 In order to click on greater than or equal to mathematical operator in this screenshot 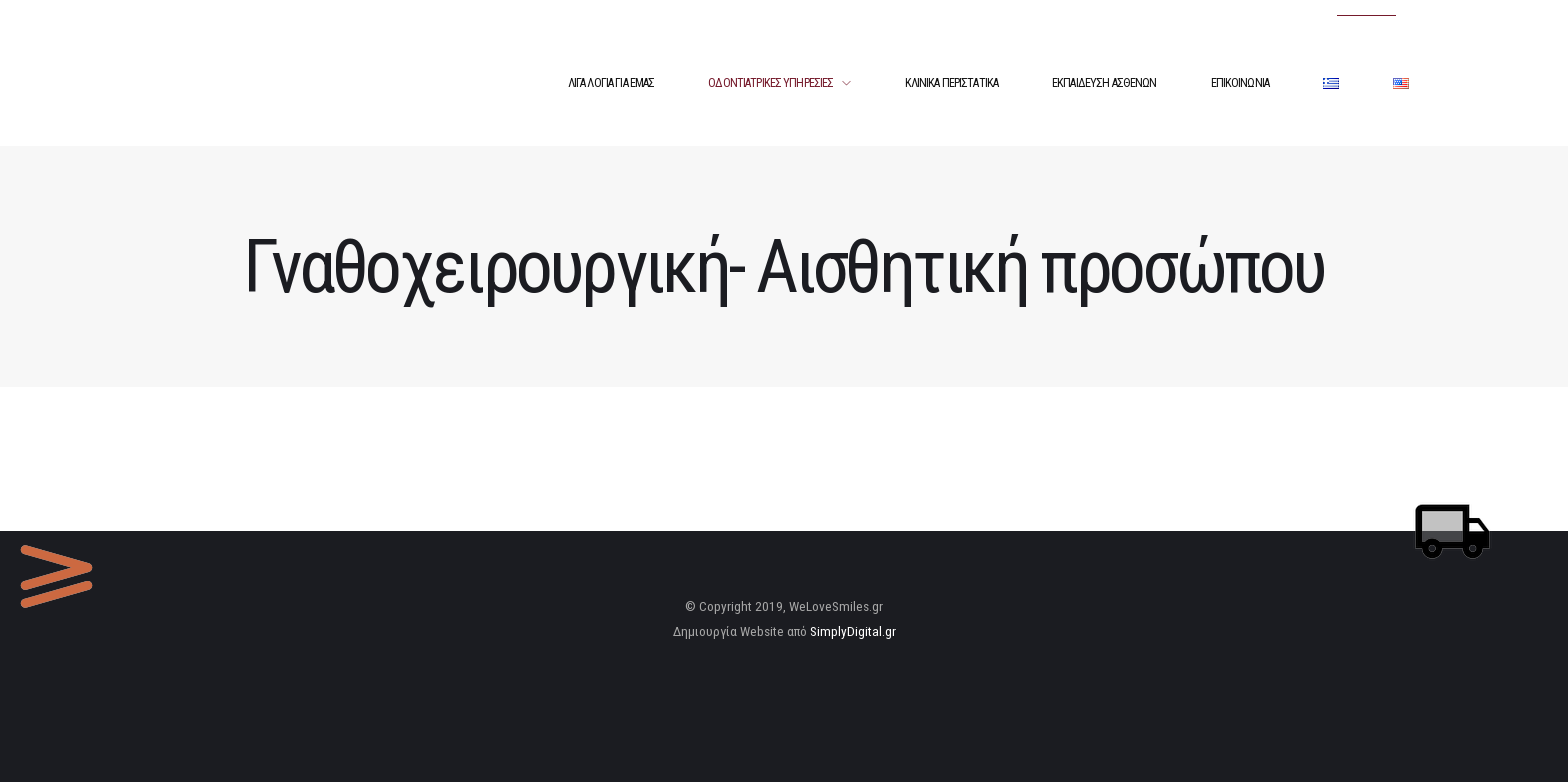, I will do `click(56, 576)`.